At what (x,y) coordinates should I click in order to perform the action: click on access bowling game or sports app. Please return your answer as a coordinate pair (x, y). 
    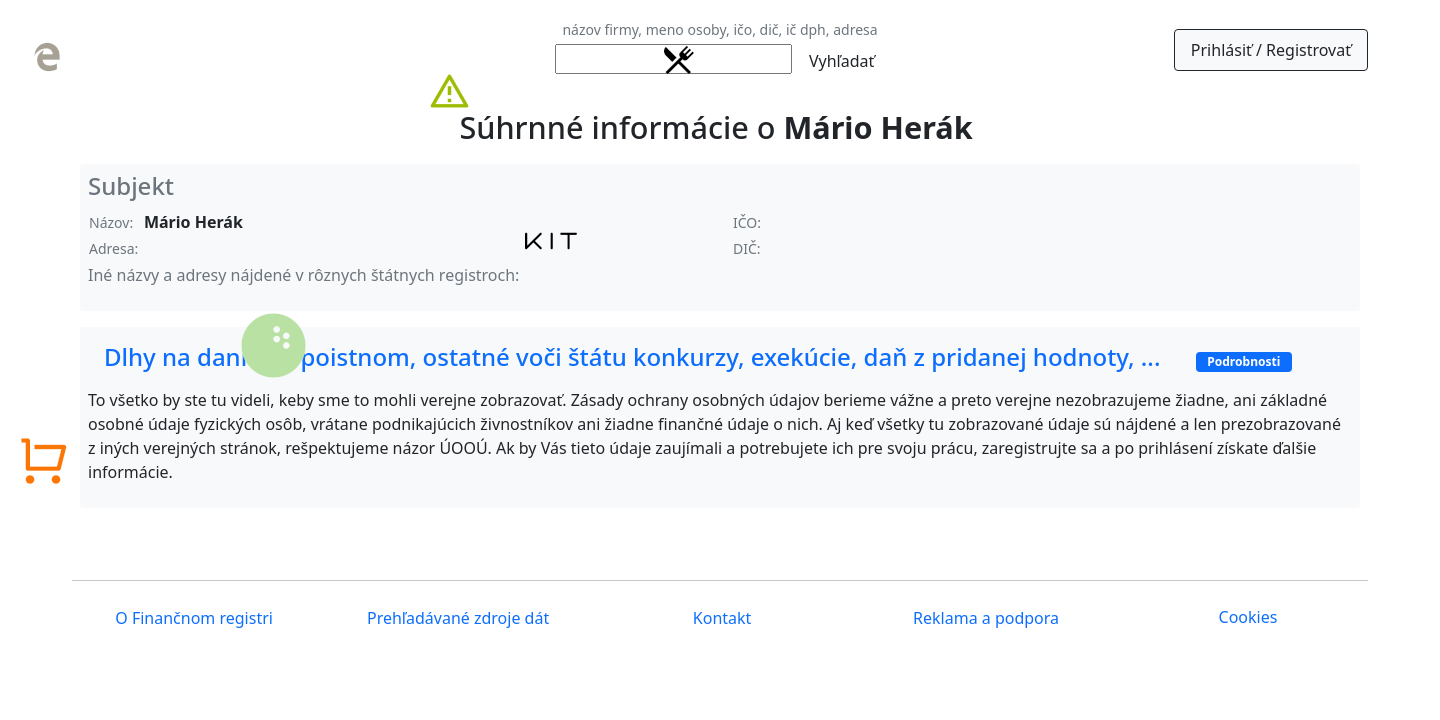
    Looking at the image, I should click on (273, 345).